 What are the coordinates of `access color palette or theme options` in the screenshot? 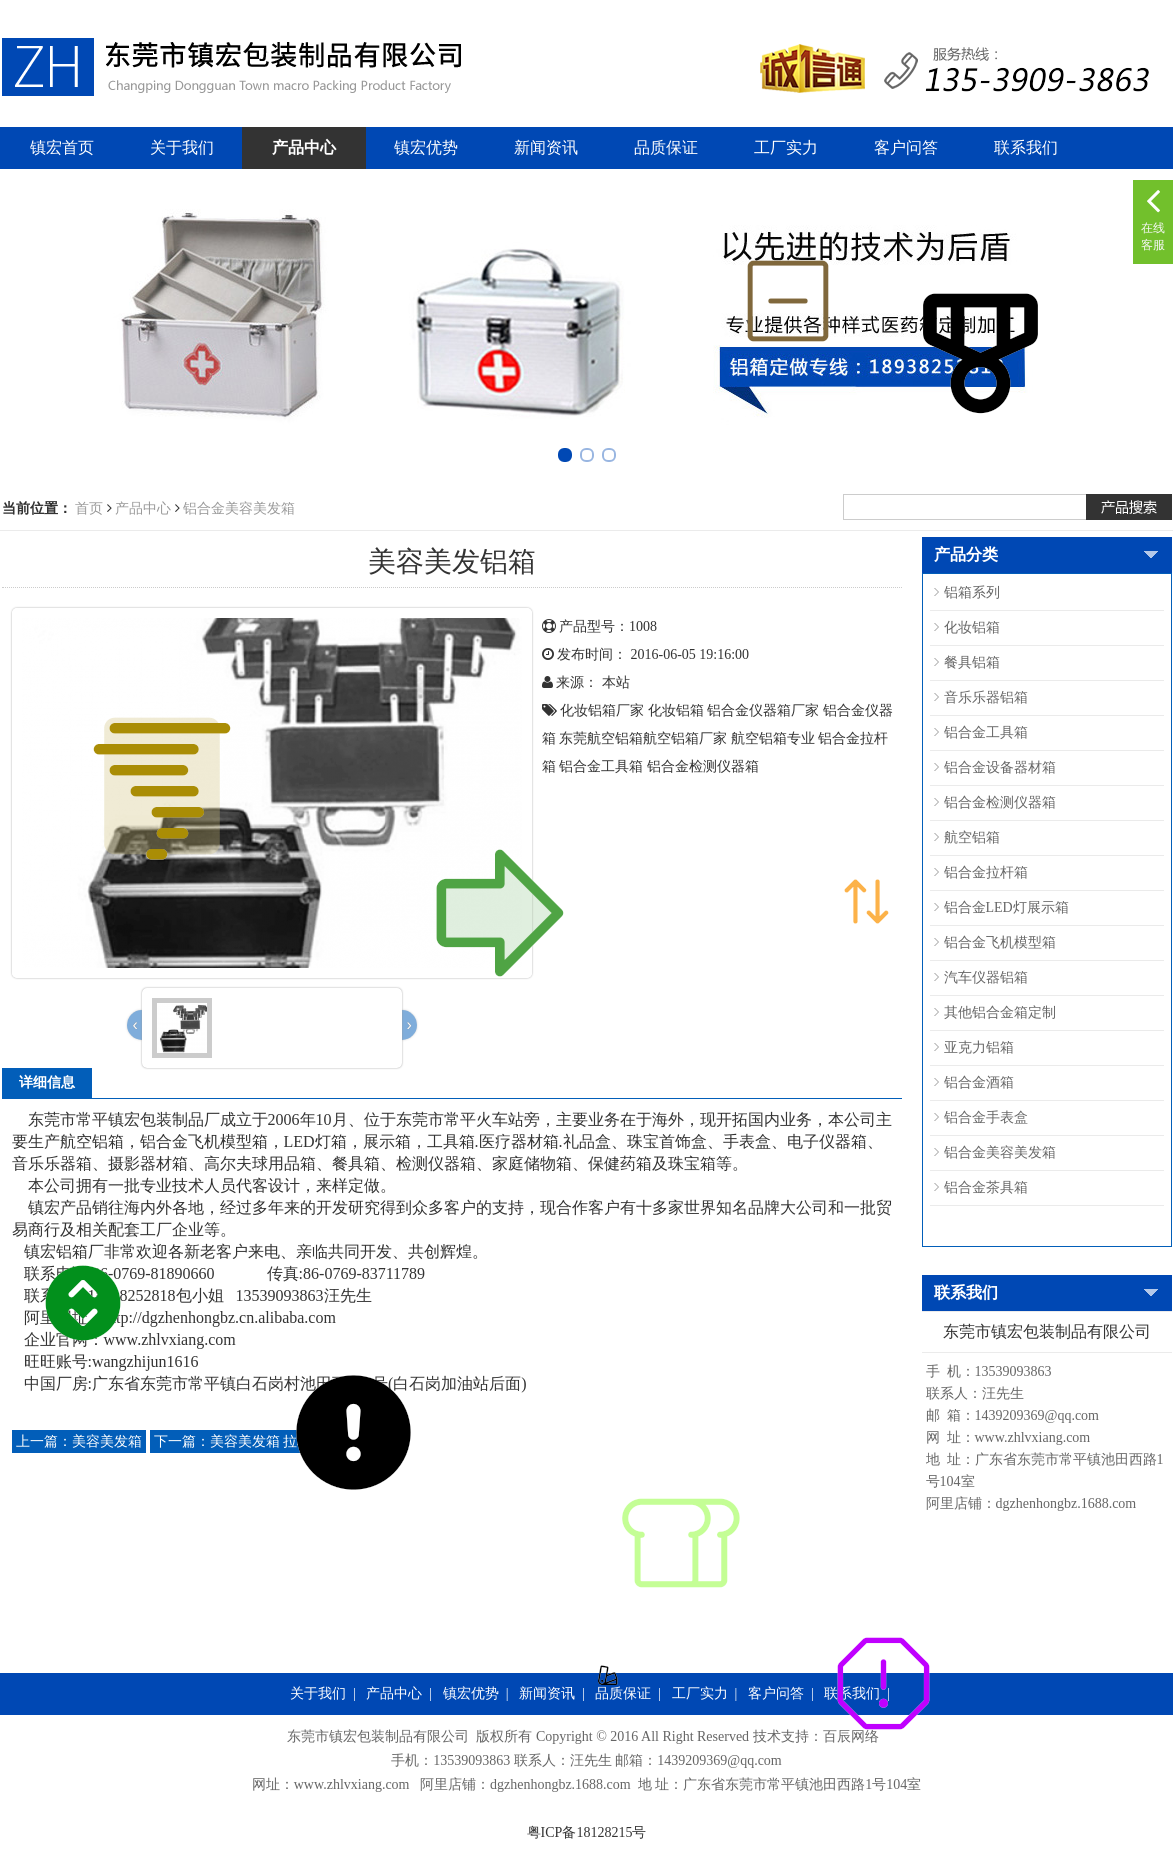 It's located at (607, 1676).